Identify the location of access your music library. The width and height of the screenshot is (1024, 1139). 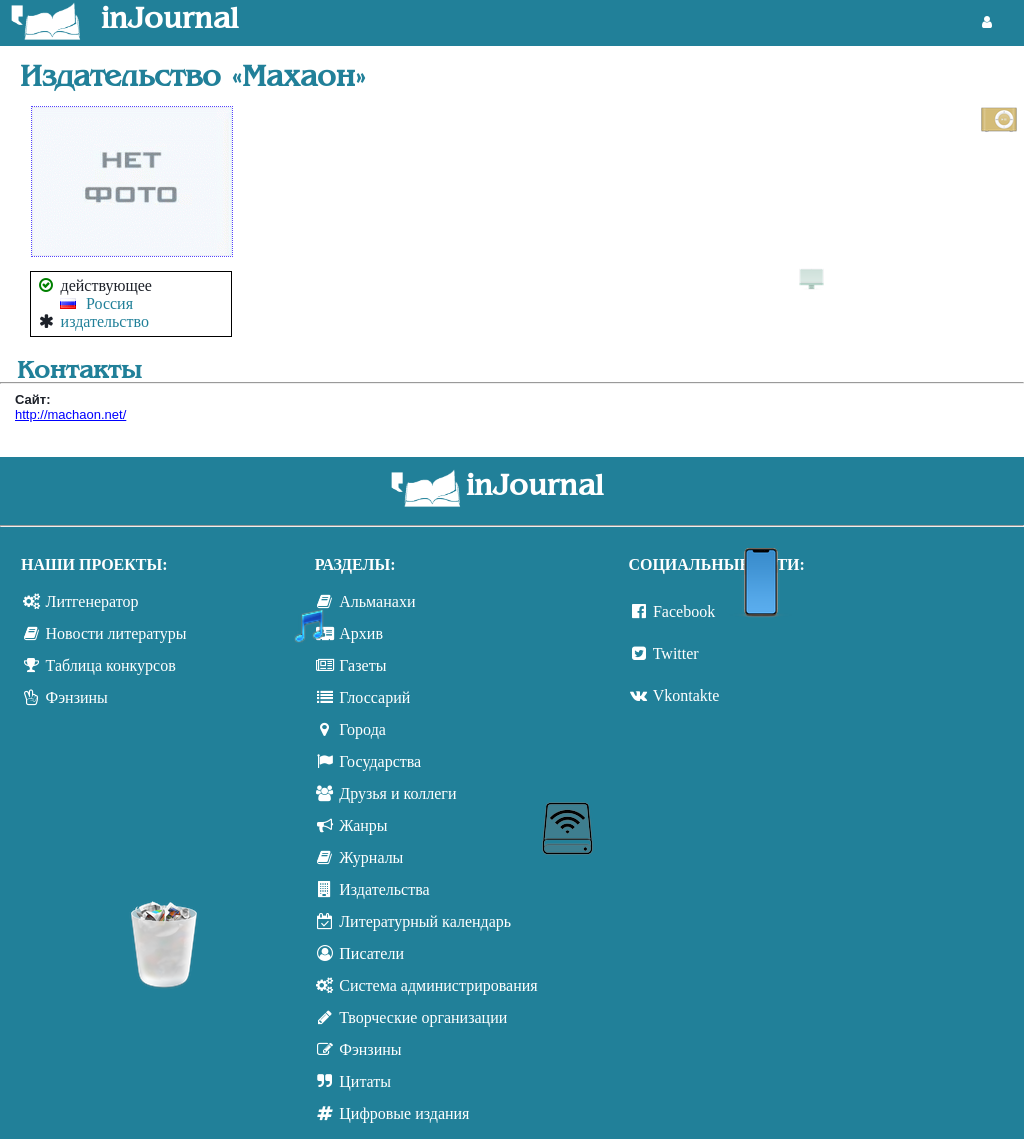
(310, 626).